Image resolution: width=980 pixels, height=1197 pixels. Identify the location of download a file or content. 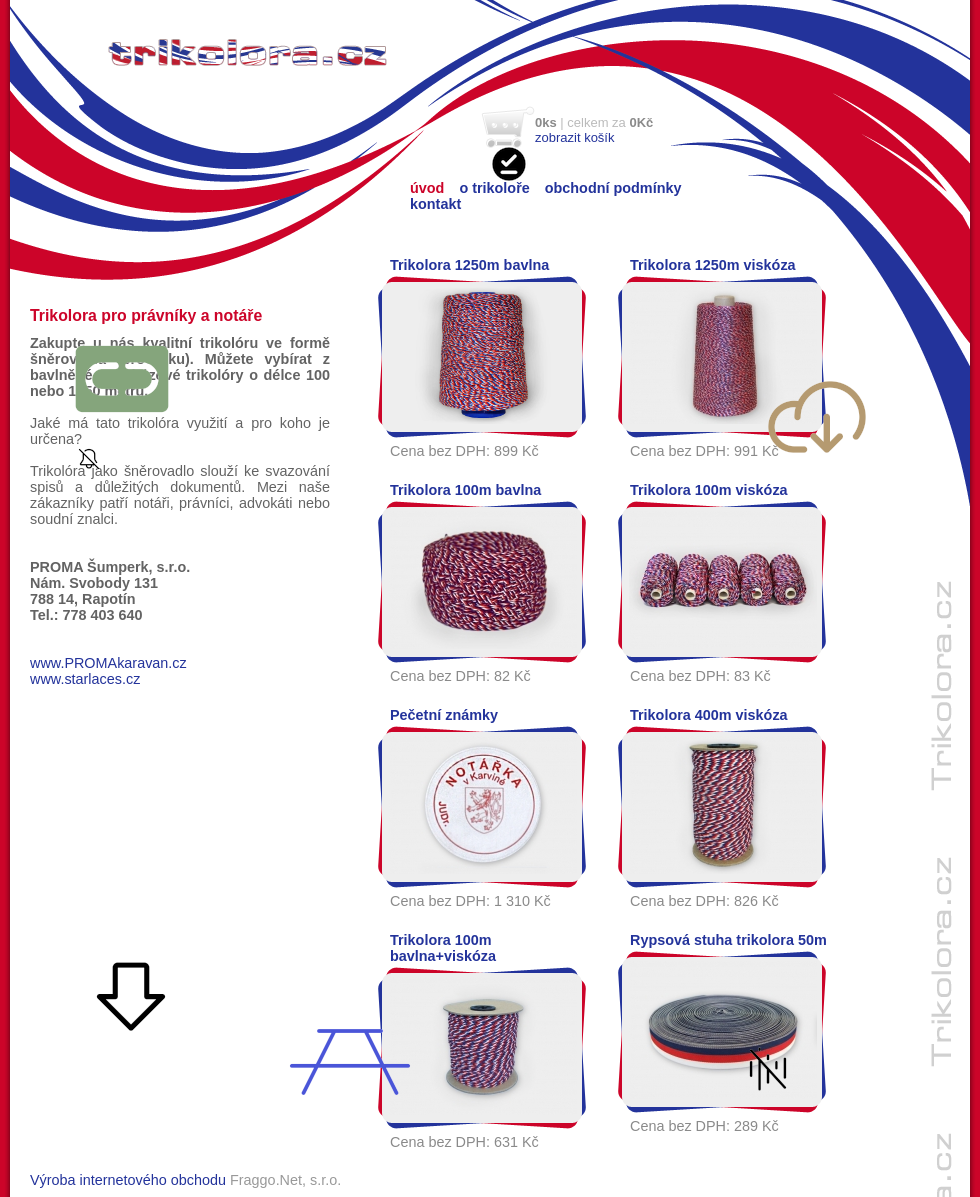
(131, 994).